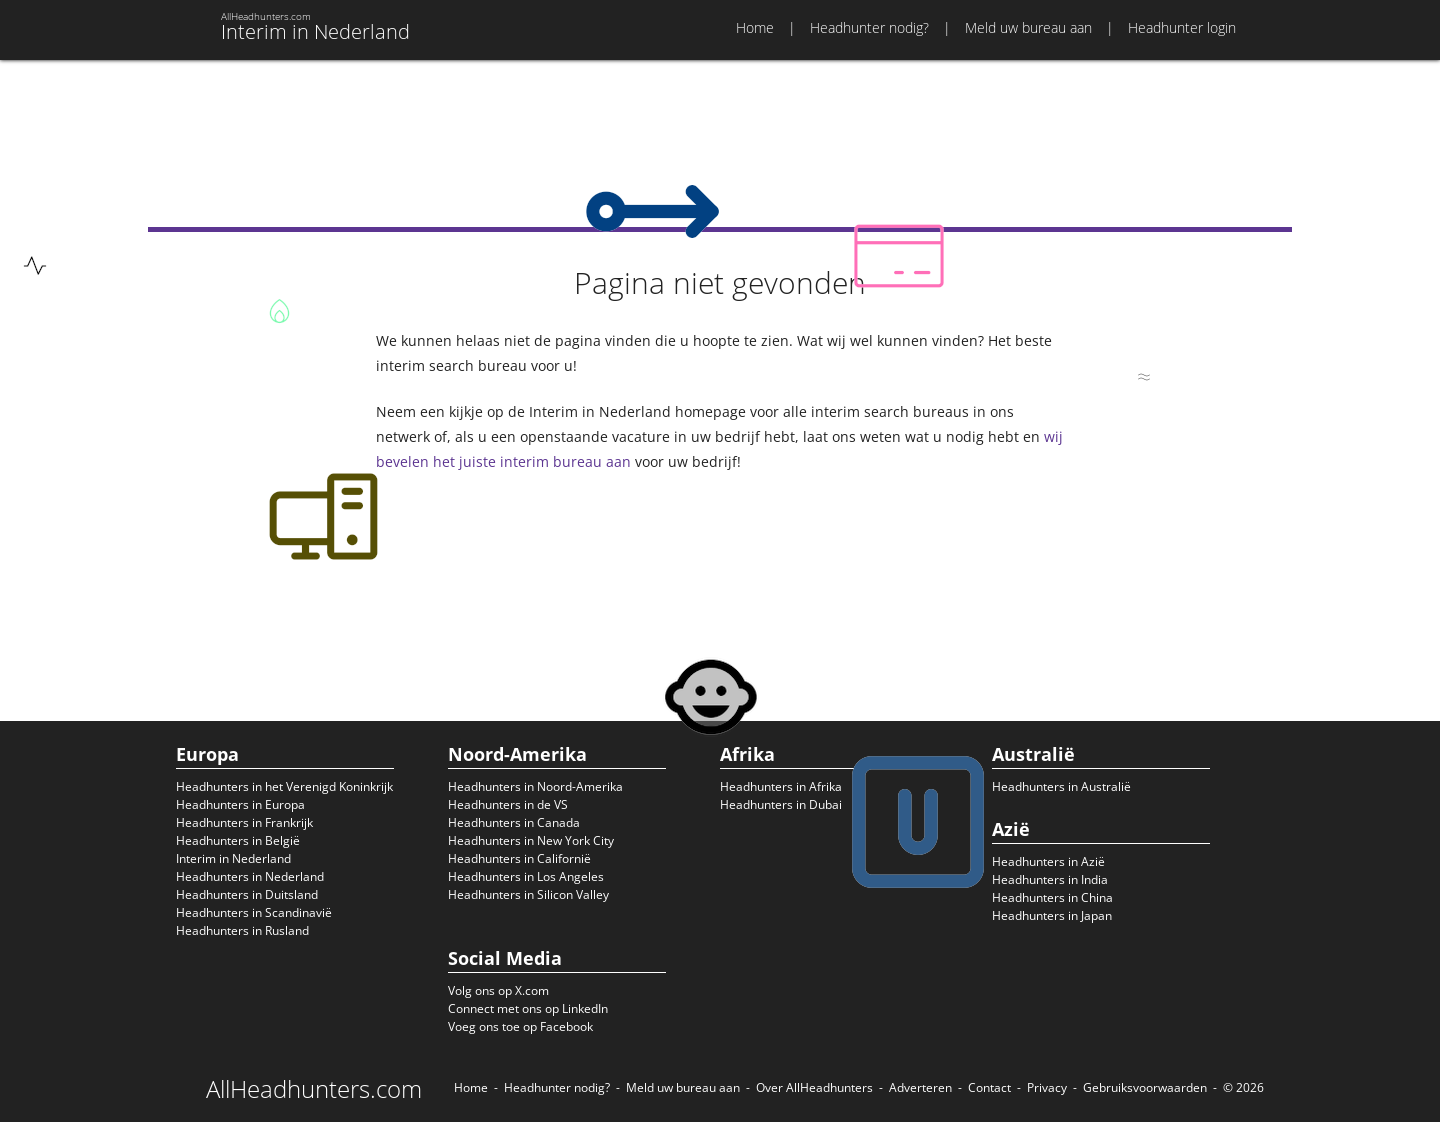 The height and width of the screenshot is (1122, 1440). Describe the element at coordinates (323, 516) in the screenshot. I see `access desktop computer settings` at that location.